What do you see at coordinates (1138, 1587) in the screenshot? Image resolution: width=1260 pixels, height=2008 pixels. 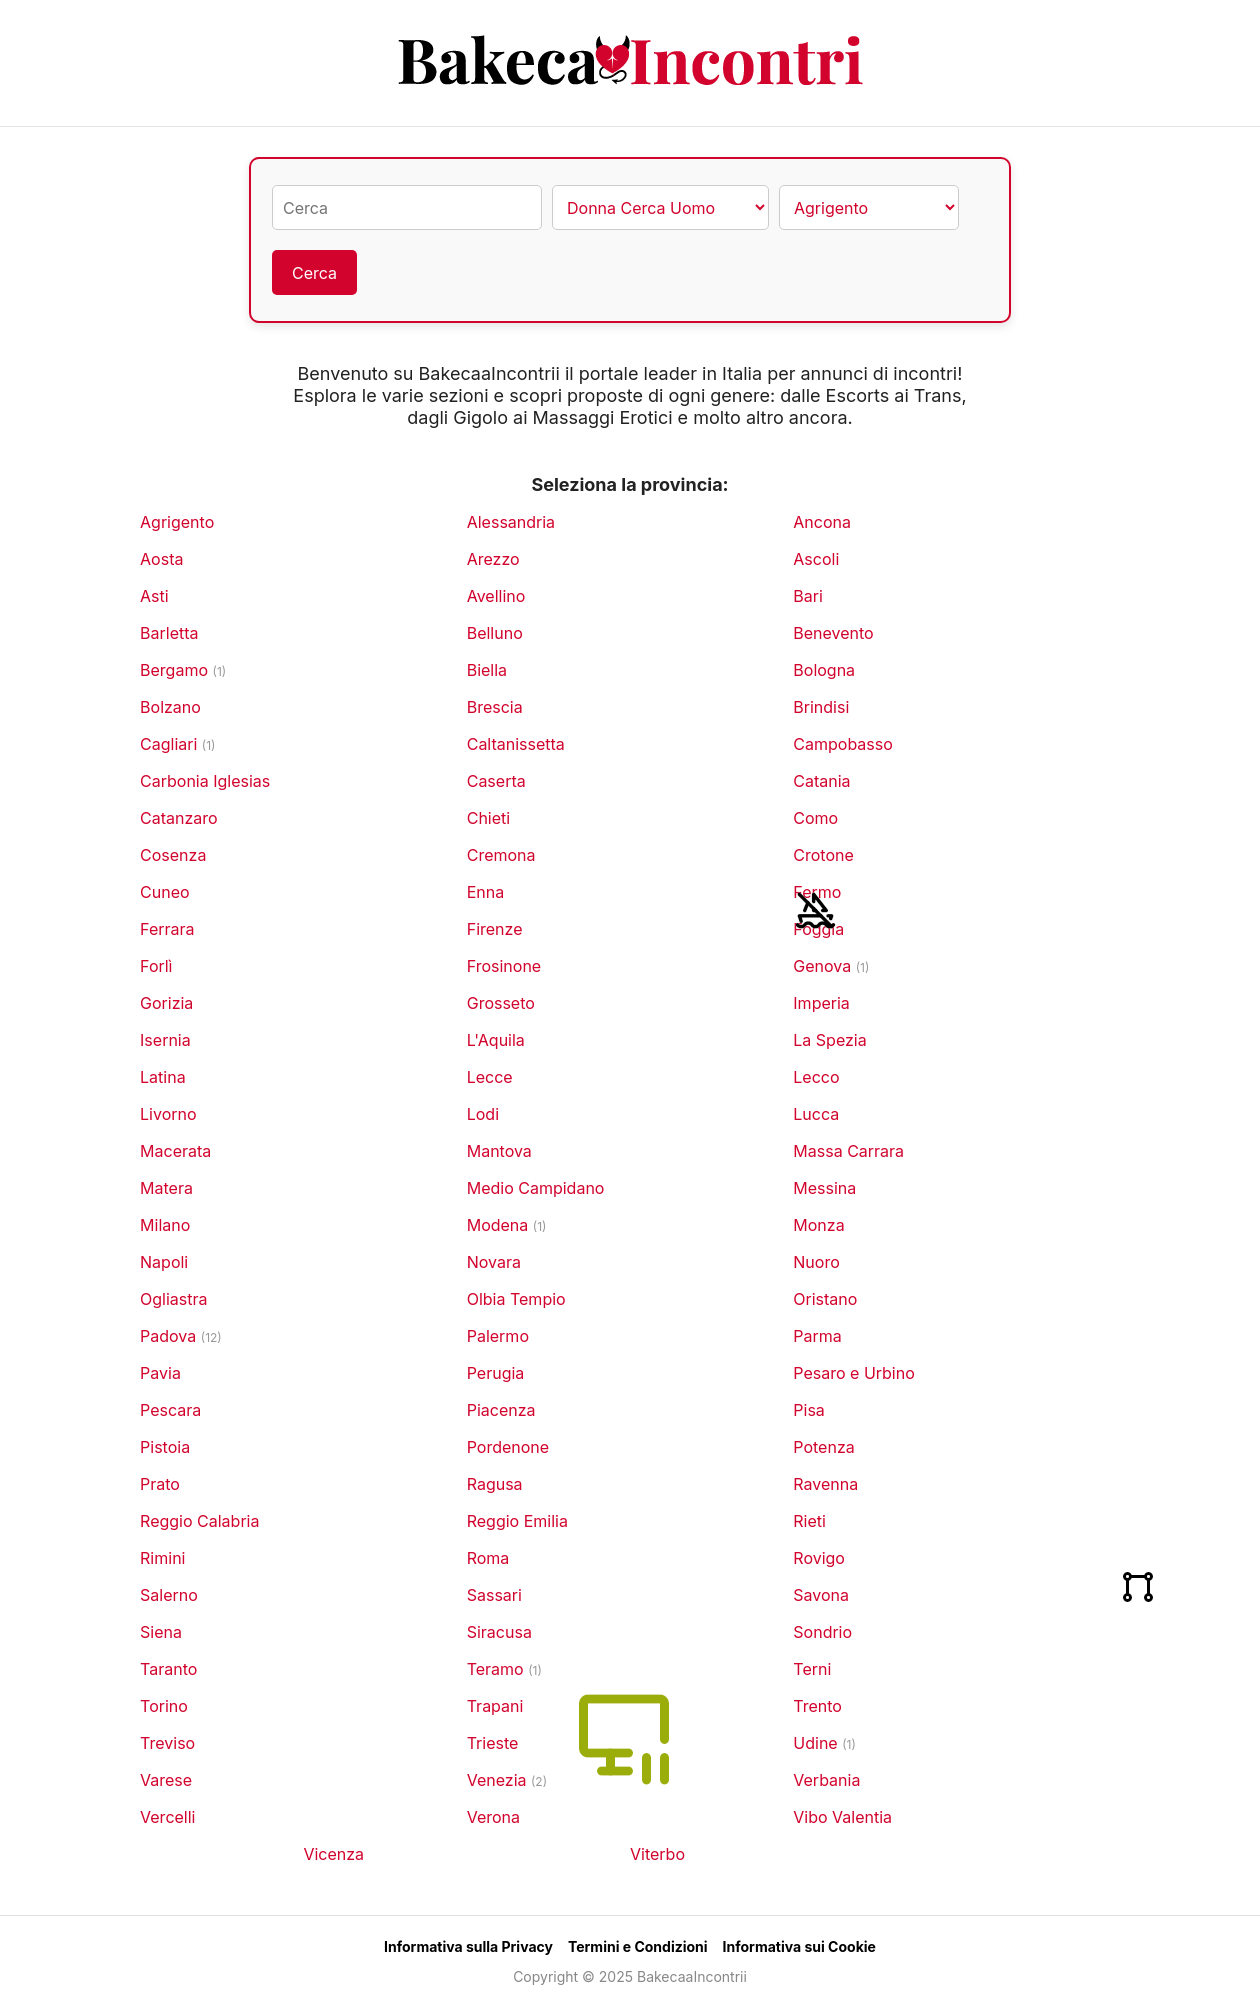 I see `connect nodes or create a path between points` at bounding box center [1138, 1587].